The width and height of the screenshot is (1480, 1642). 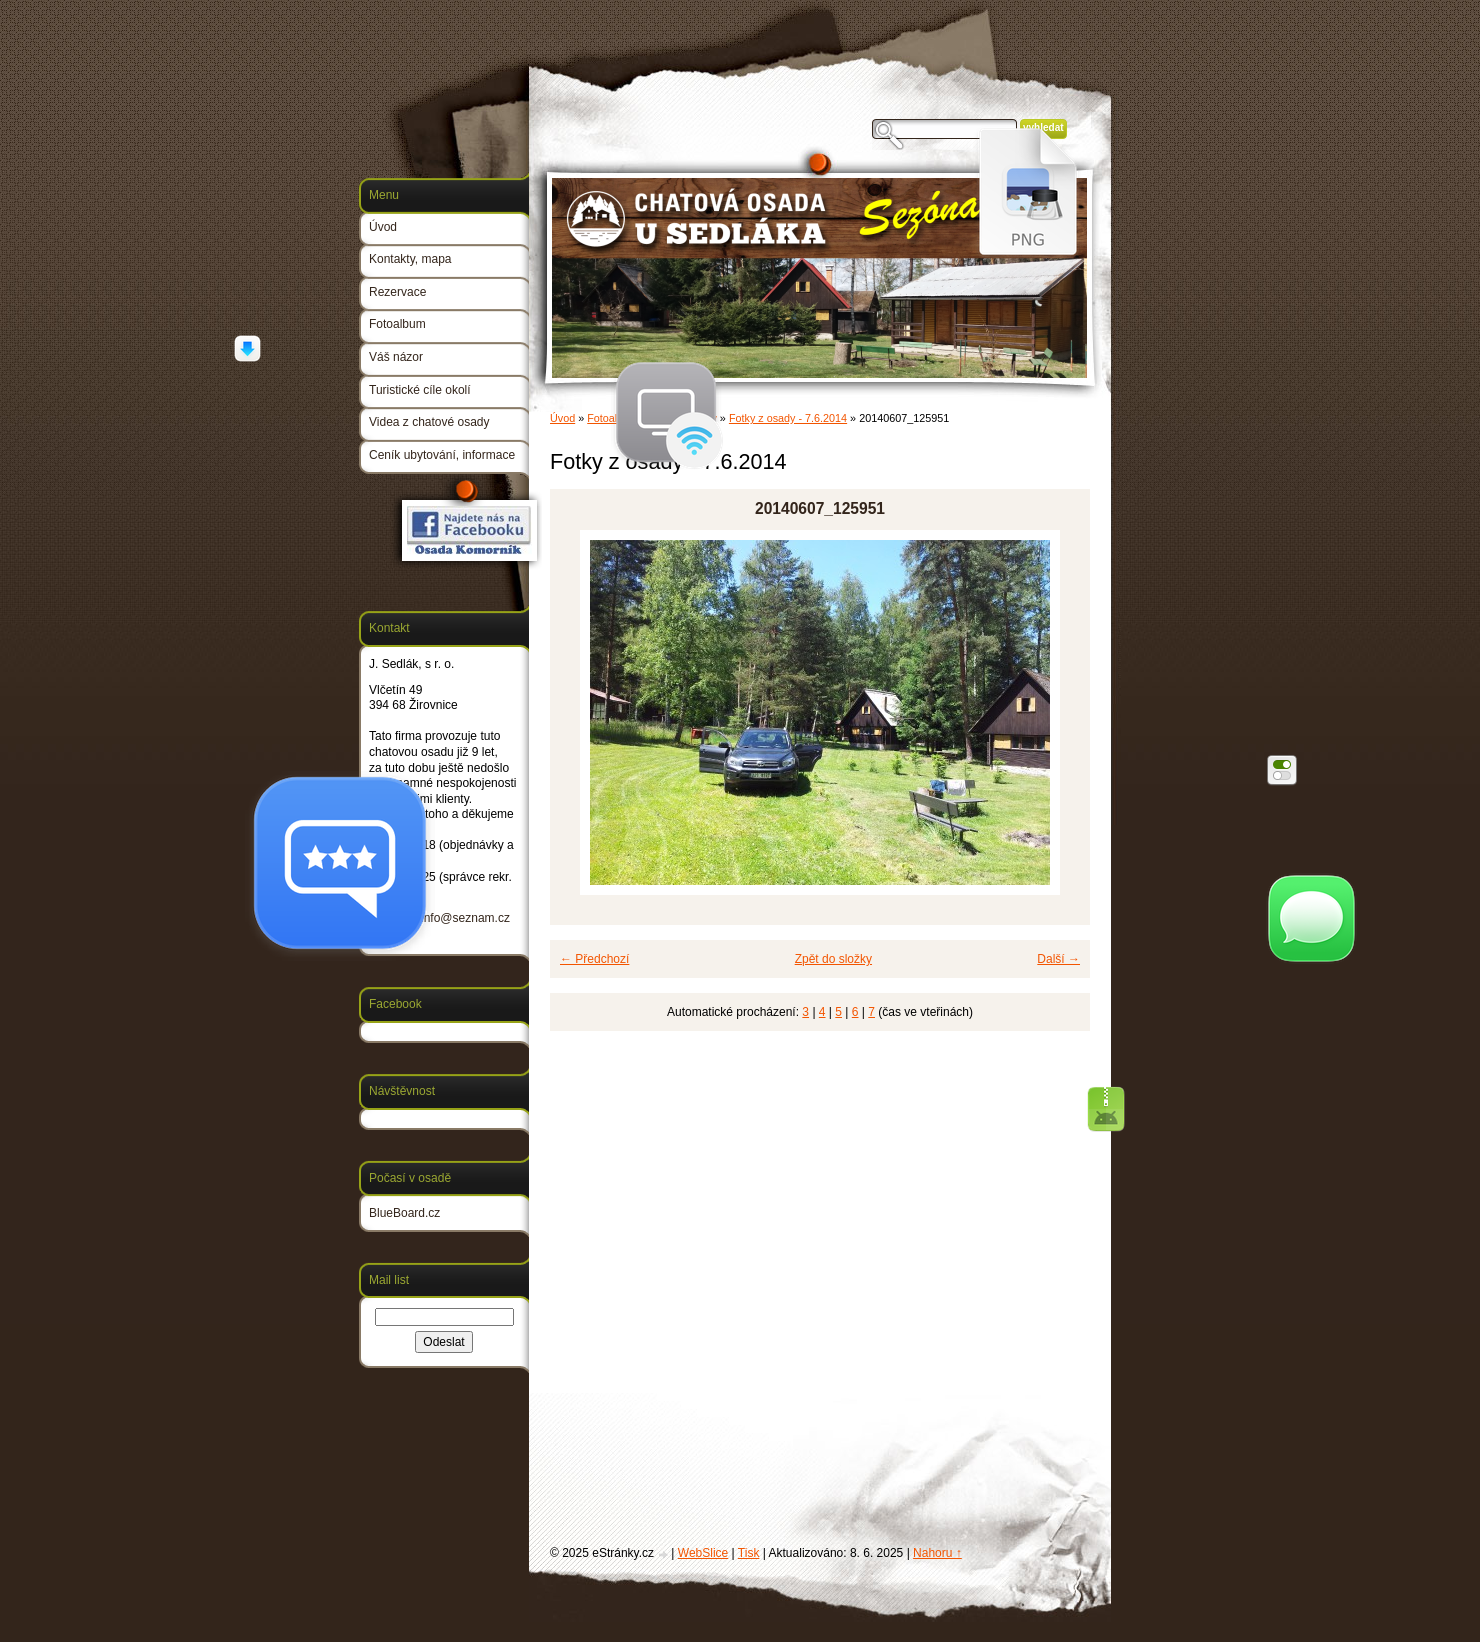 What do you see at coordinates (1106, 1109) in the screenshot?
I see `an android application package file (apk)` at bounding box center [1106, 1109].